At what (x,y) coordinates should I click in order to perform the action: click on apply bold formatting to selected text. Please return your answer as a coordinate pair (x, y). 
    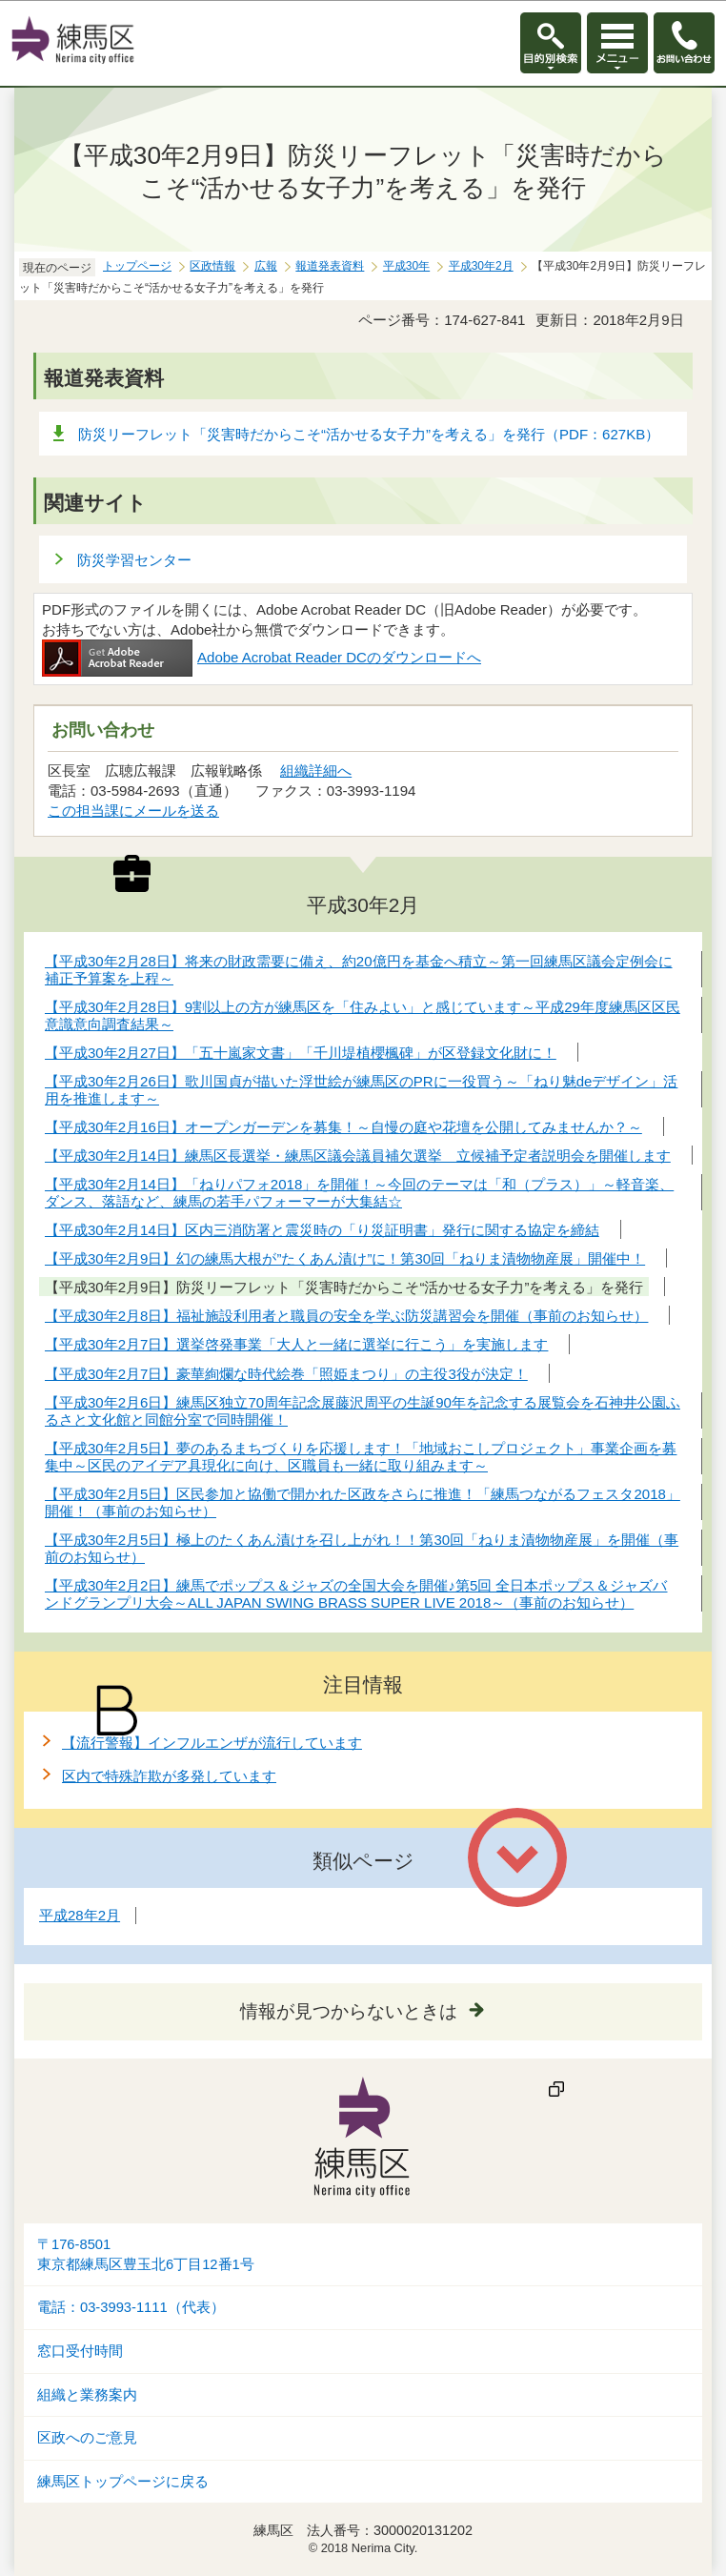
    Looking at the image, I should click on (113, 1712).